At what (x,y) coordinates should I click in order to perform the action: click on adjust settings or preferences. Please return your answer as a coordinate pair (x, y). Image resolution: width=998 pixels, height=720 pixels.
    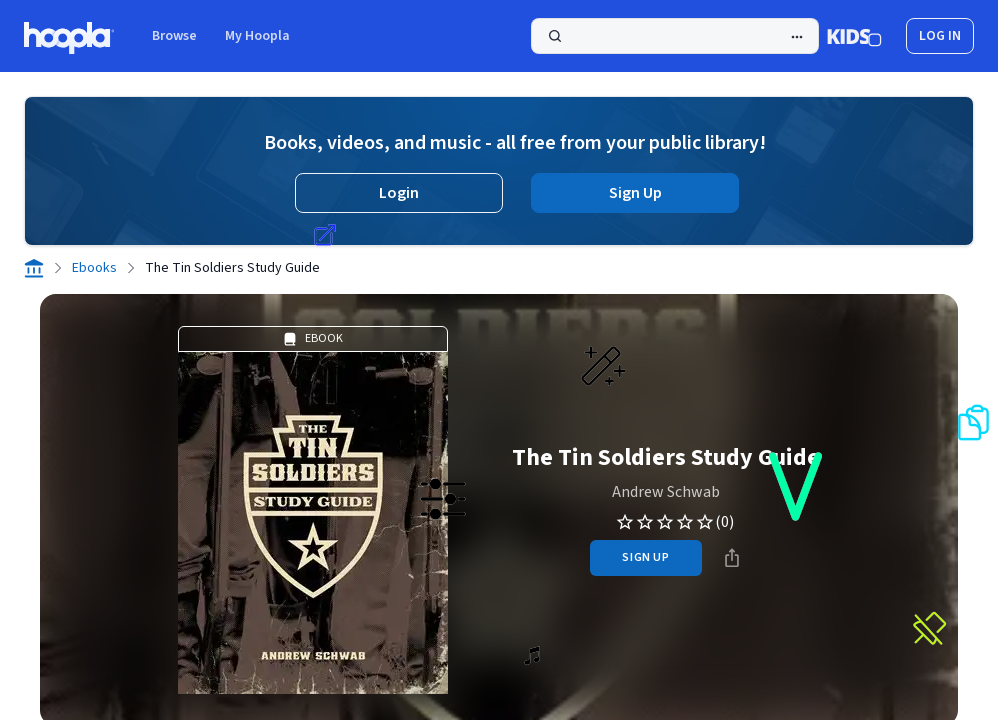
    Looking at the image, I should click on (443, 499).